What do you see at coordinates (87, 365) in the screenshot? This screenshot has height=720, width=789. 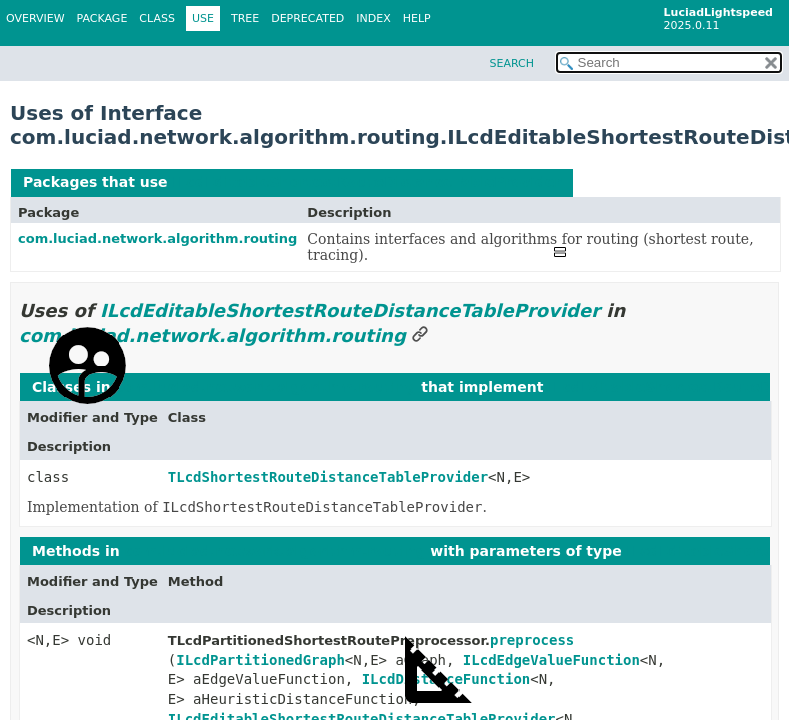 I see `view supervised or child accounts` at bounding box center [87, 365].